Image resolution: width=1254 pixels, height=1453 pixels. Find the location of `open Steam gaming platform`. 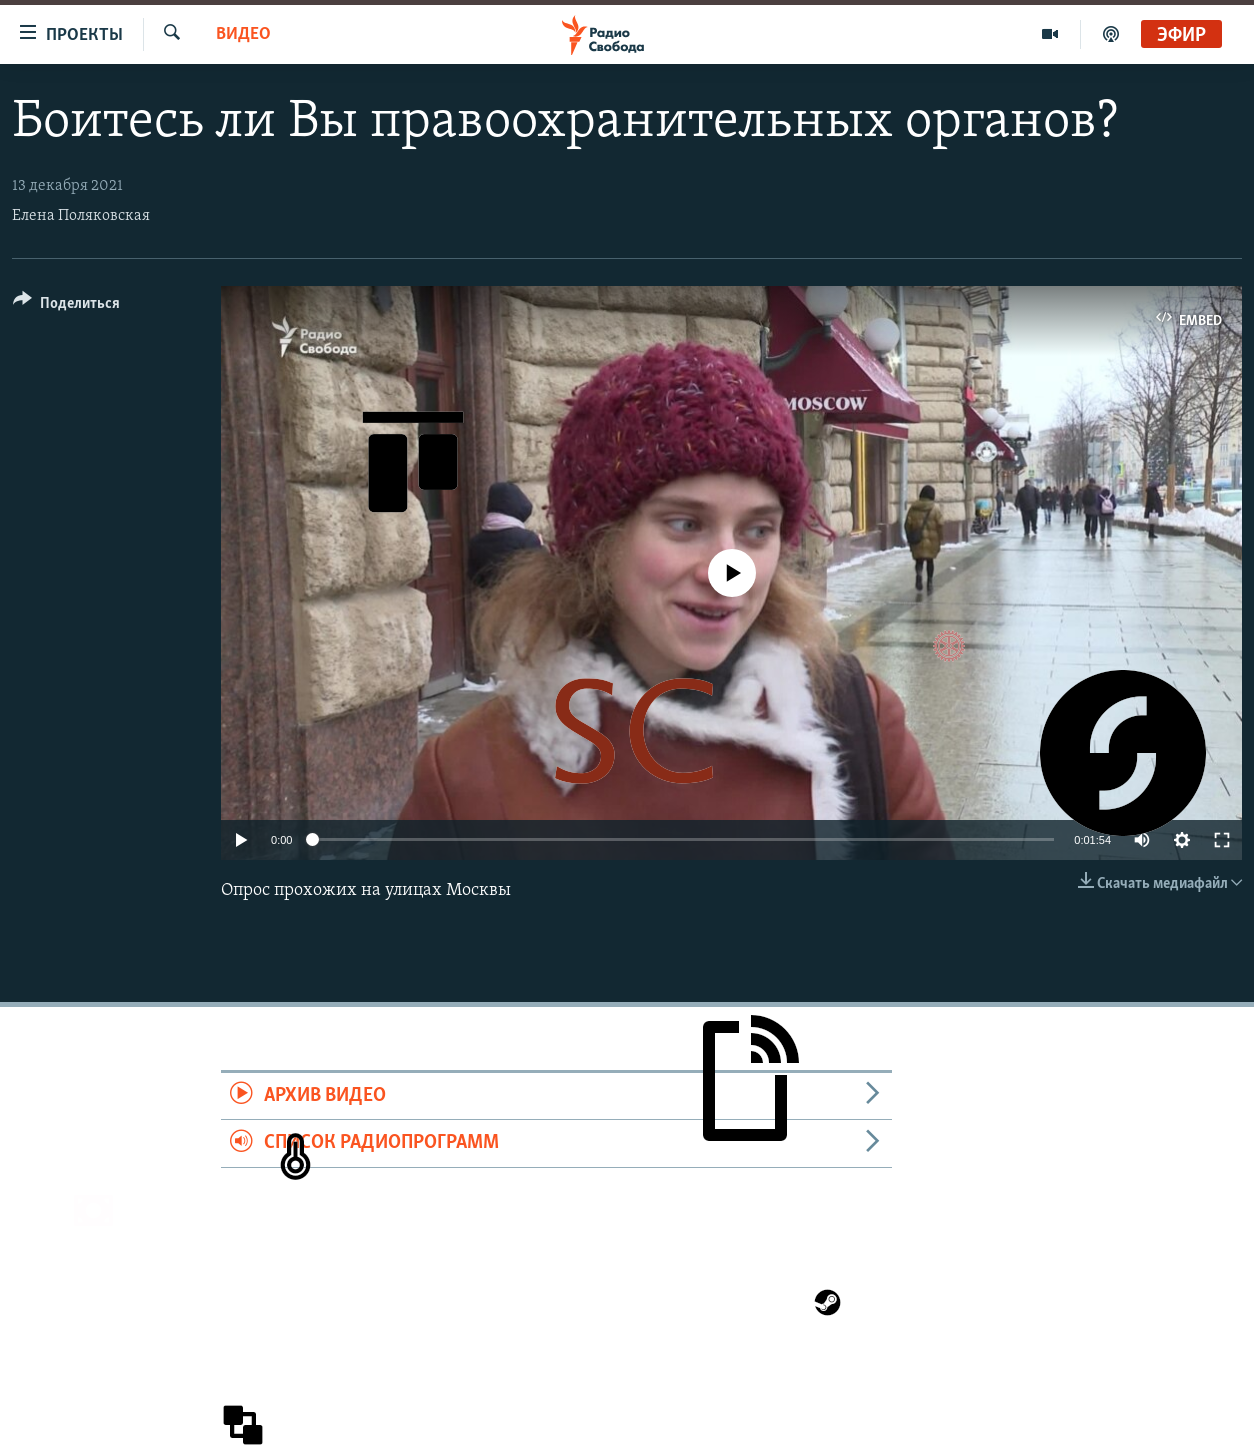

open Steam gaming platform is located at coordinates (827, 1302).